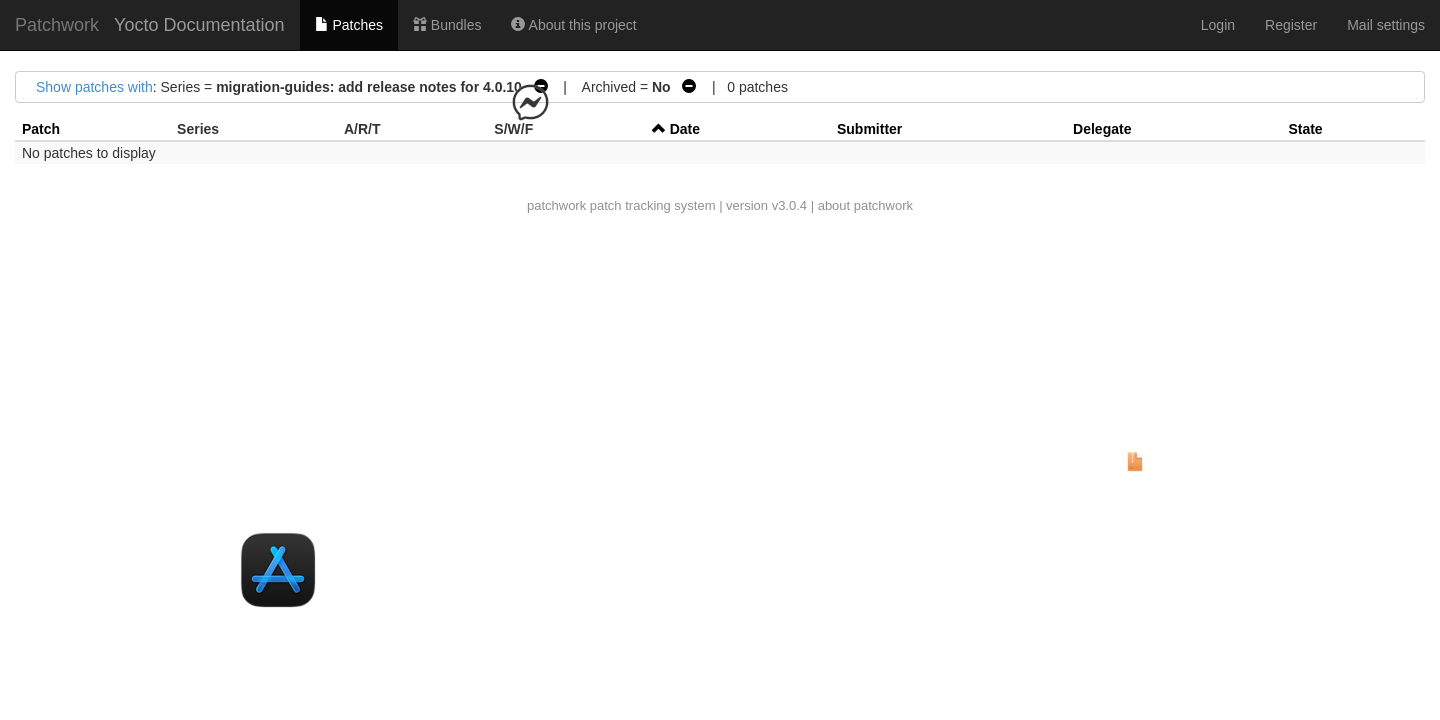 This screenshot has height=720, width=1440. Describe the element at coordinates (1135, 462) in the screenshot. I see `a compressed or archived file package` at that location.